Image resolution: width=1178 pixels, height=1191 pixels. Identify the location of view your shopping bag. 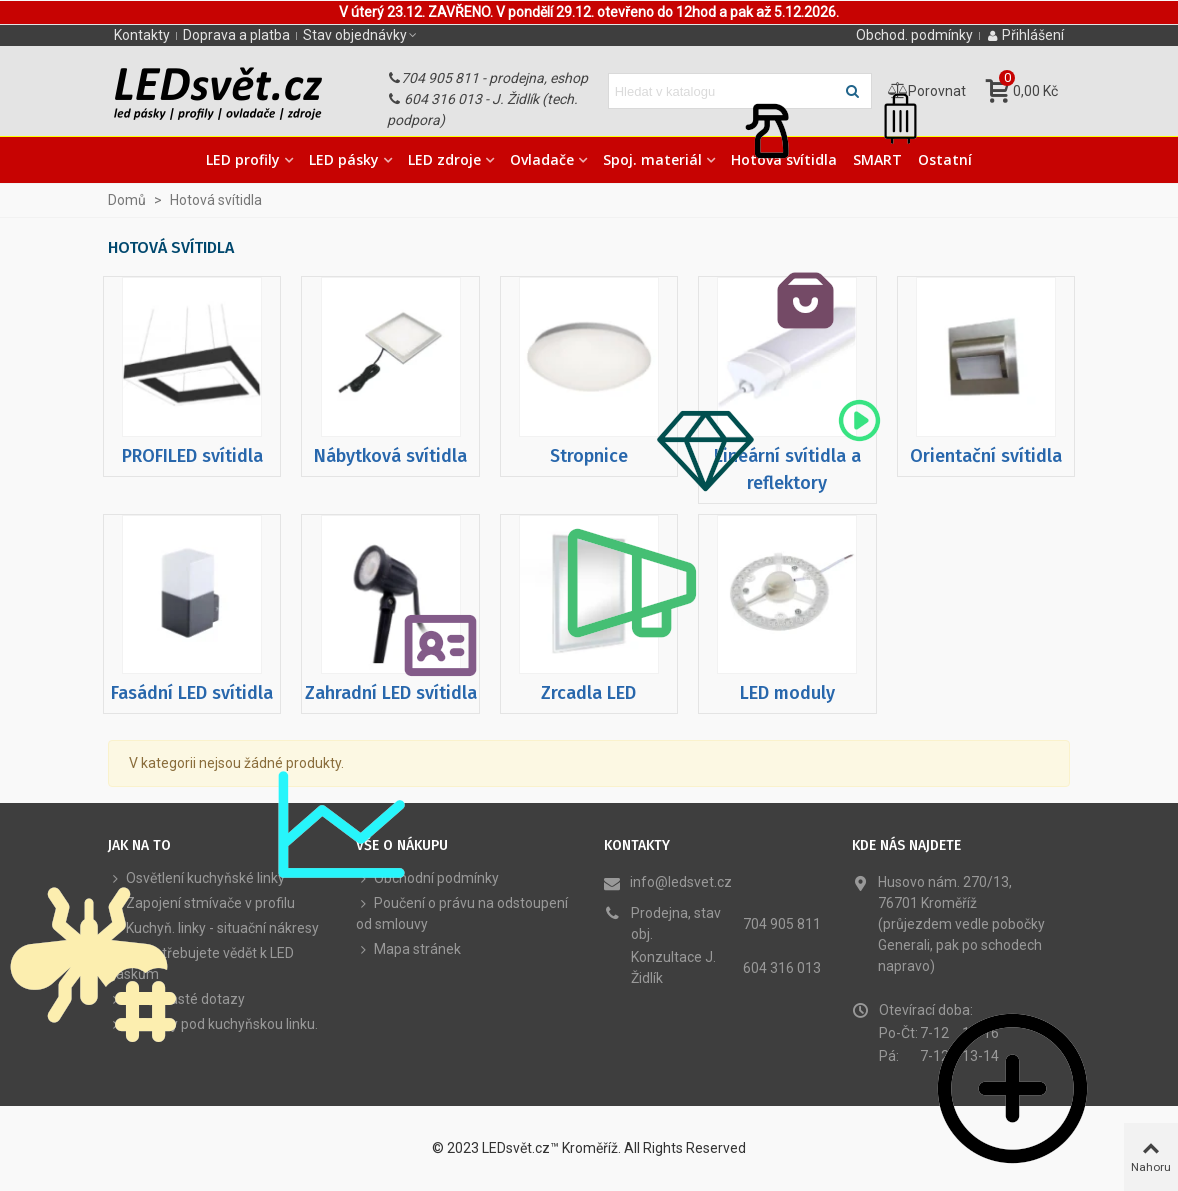
(805, 300).